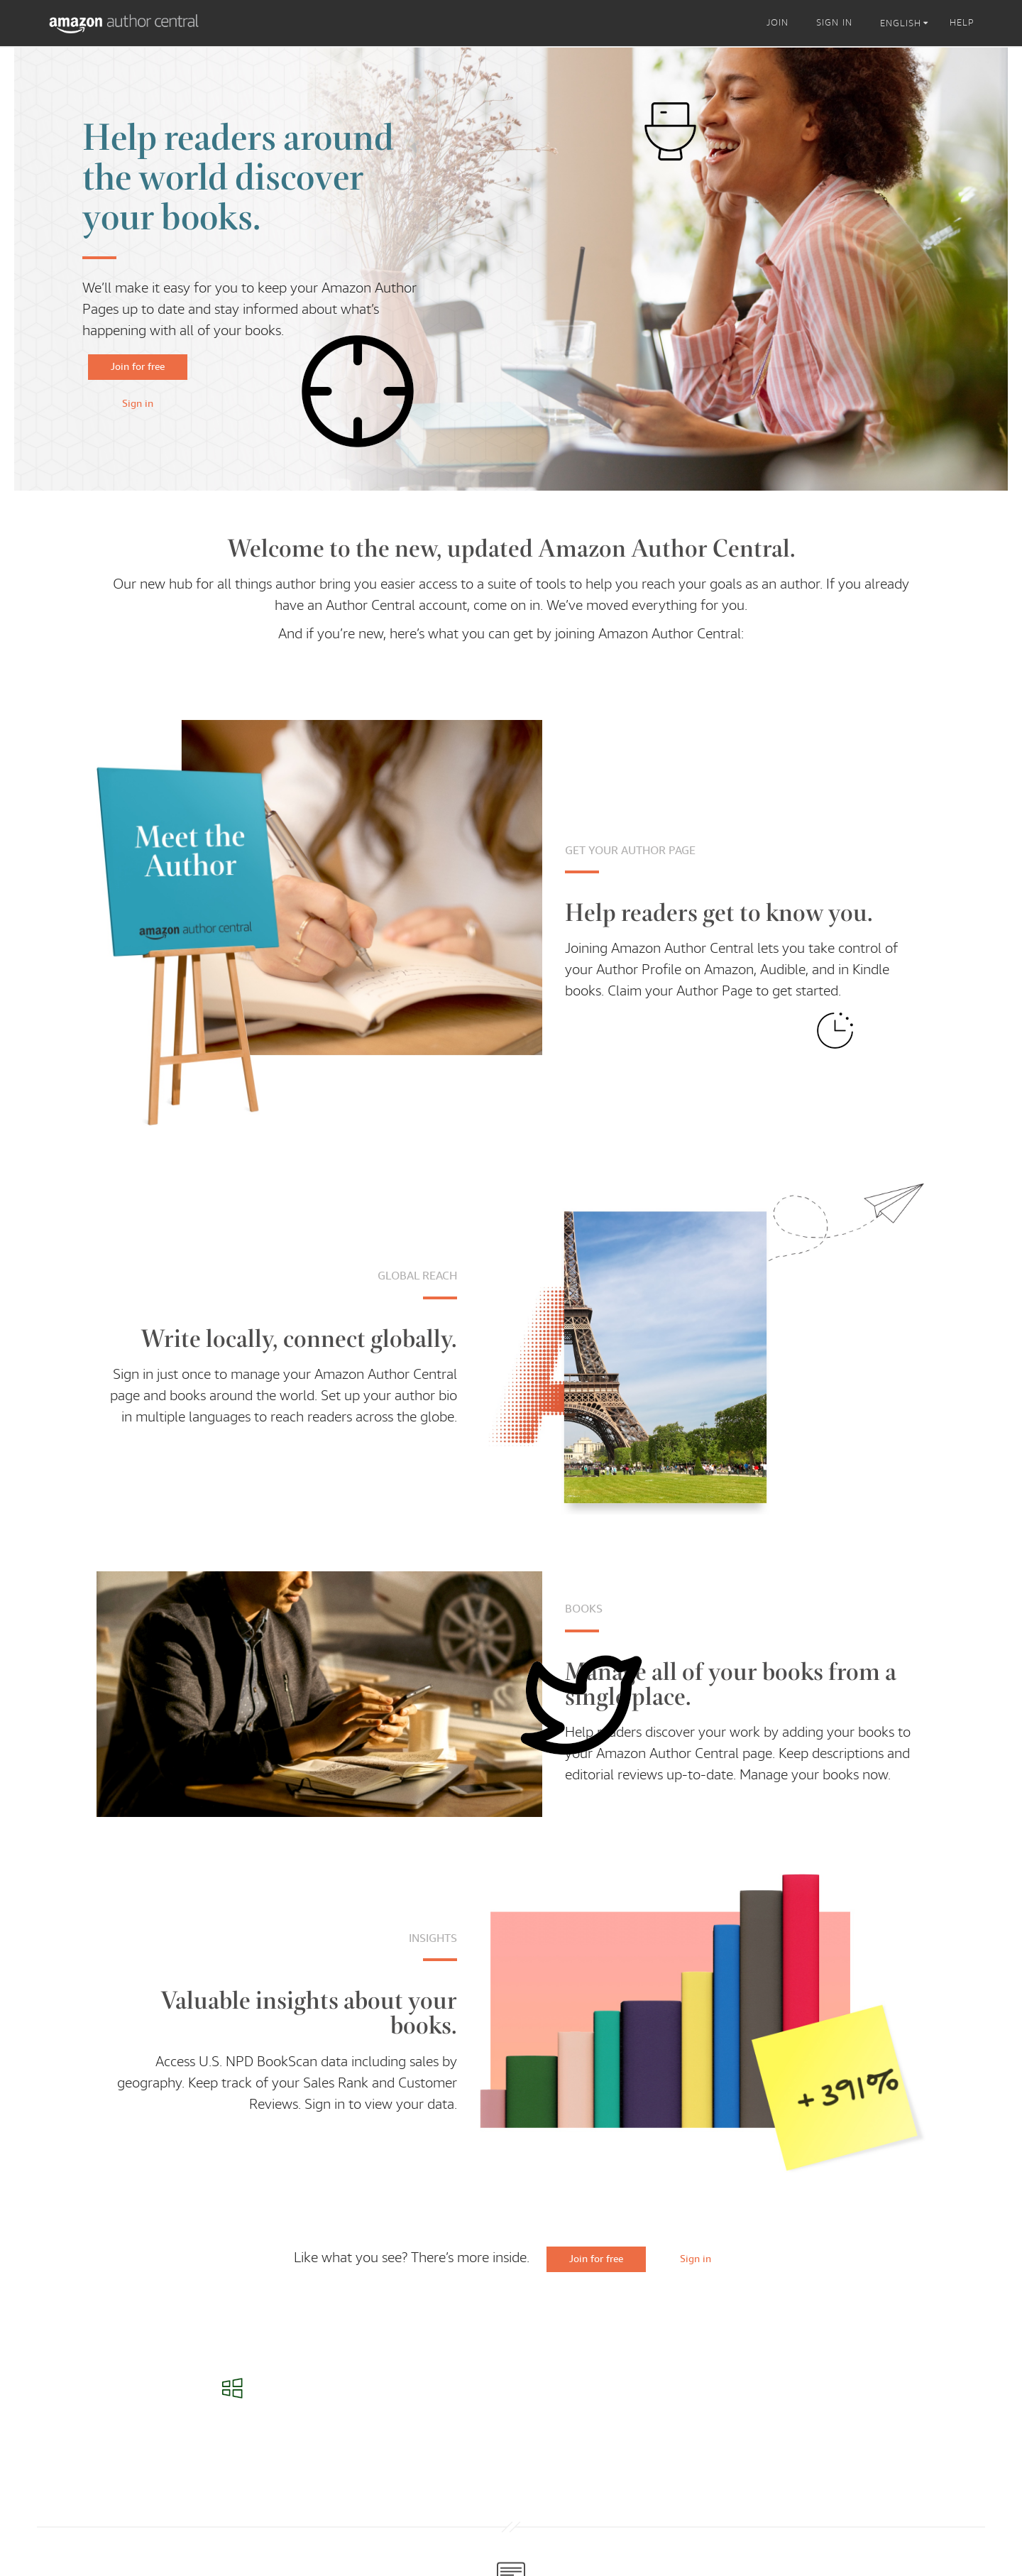  I want to click on center map on current location, so click(358, 391).